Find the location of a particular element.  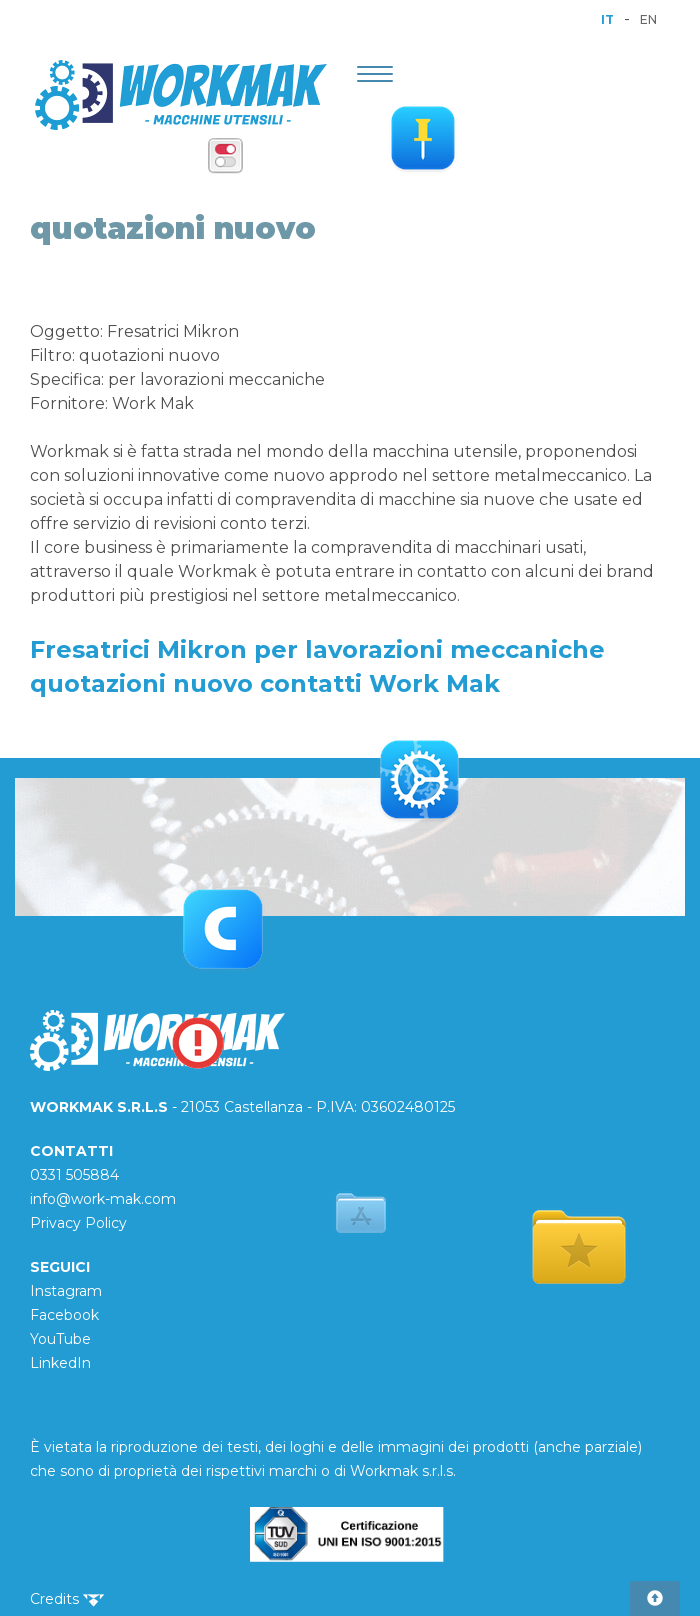

access your bookmarked or favorite files is located at coordinates (579, 1247).